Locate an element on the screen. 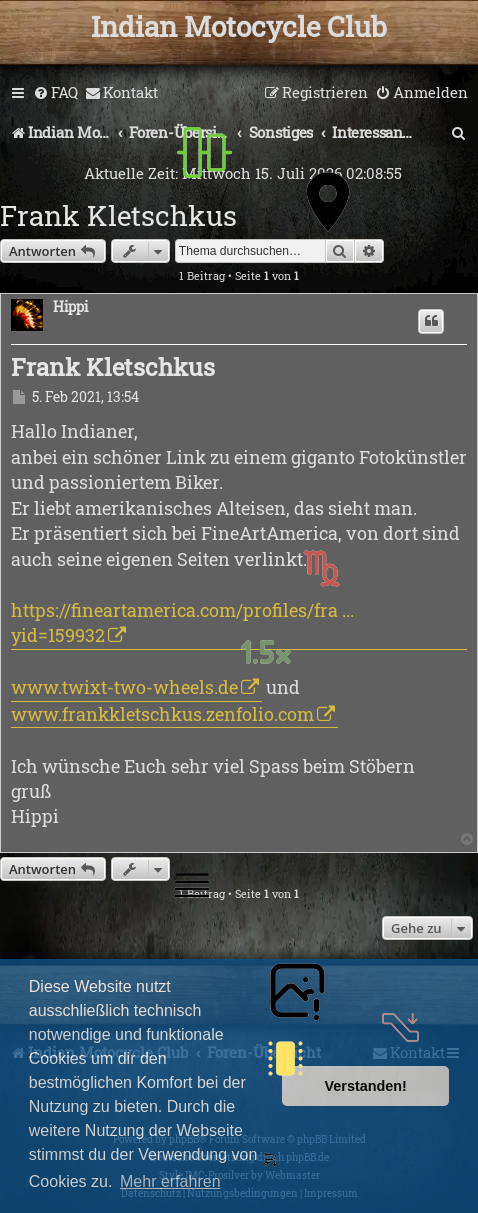  indicates virgo zodiac sign is located at coordinates (322, 567).